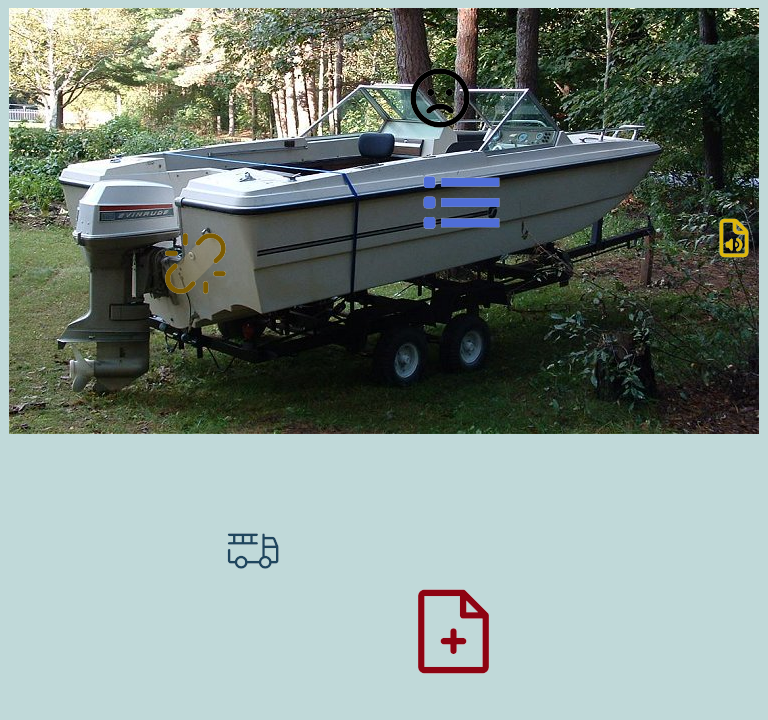 This screenshot has height=720, width=768. What do you see at coordinates (453, 631) in the screenshot?
I see `create a new file` at bounding box center [453, 631].